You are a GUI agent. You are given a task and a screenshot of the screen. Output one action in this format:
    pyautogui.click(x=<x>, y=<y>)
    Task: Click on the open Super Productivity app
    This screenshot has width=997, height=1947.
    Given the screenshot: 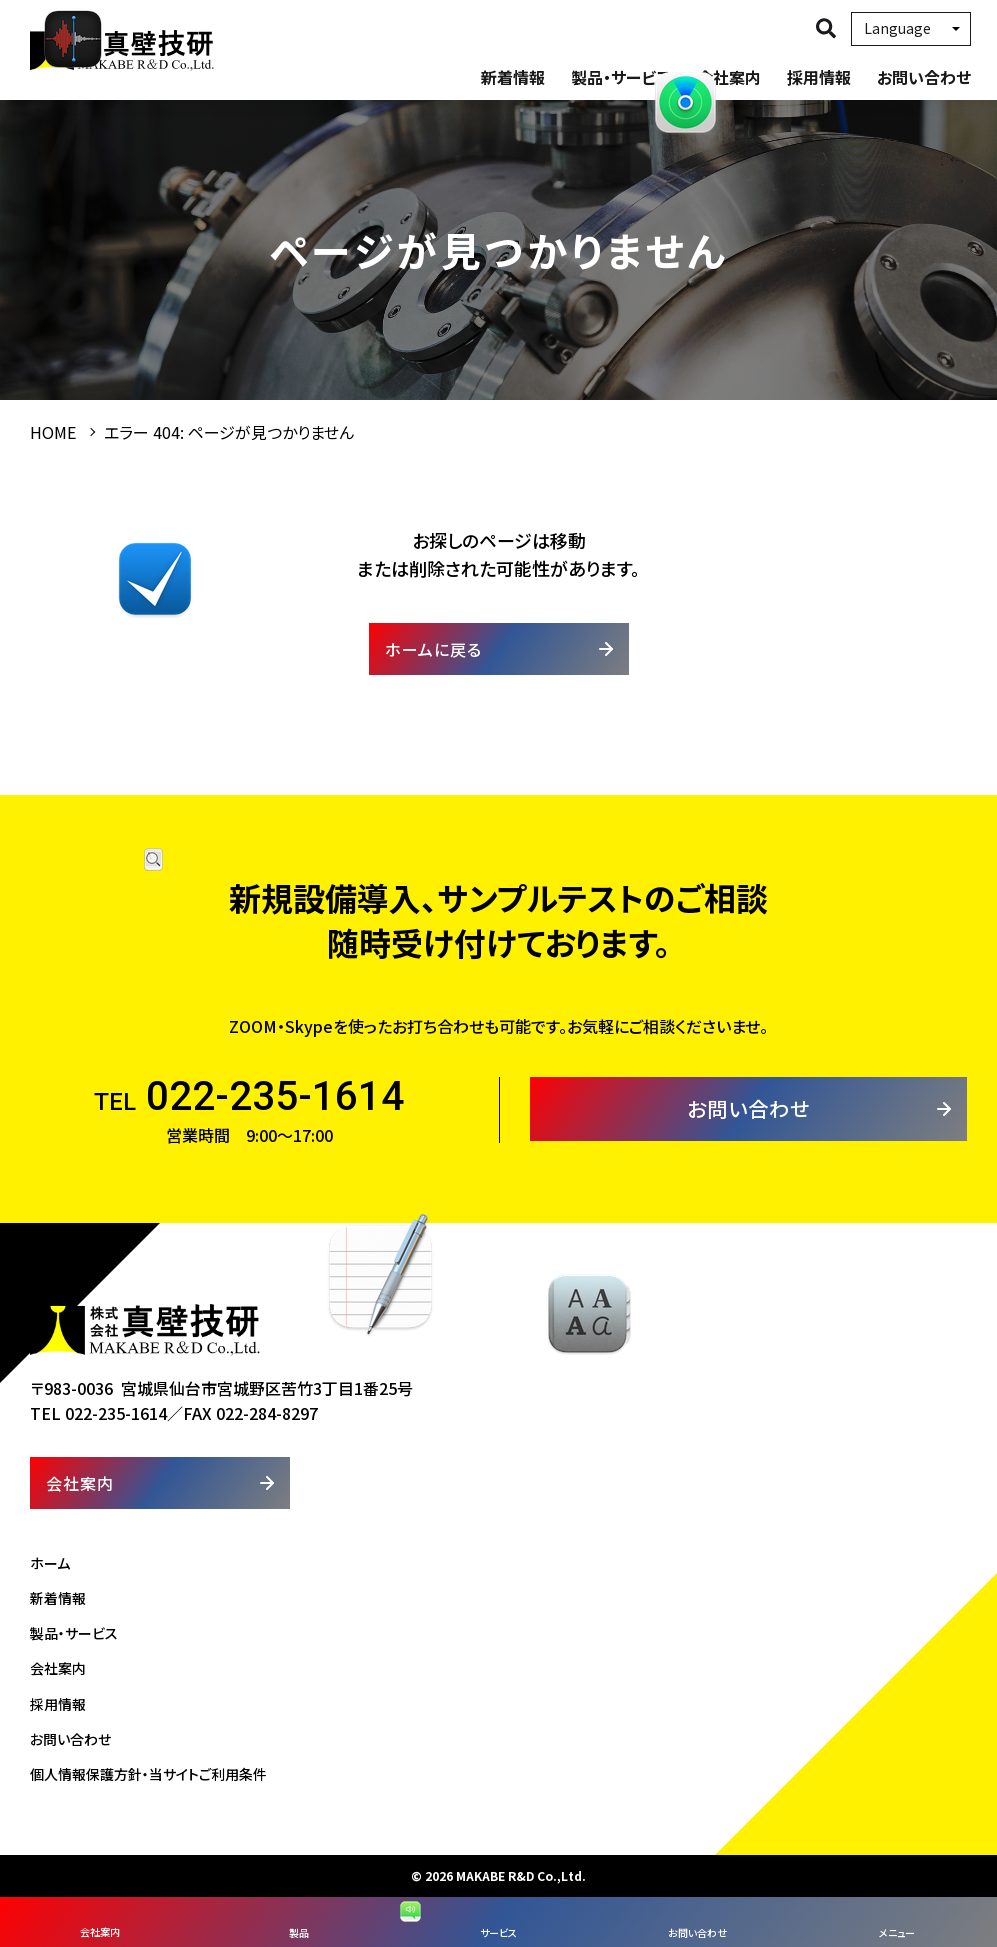 What is the action you would take?
    pyautogui.click(x=155, y=579)
    